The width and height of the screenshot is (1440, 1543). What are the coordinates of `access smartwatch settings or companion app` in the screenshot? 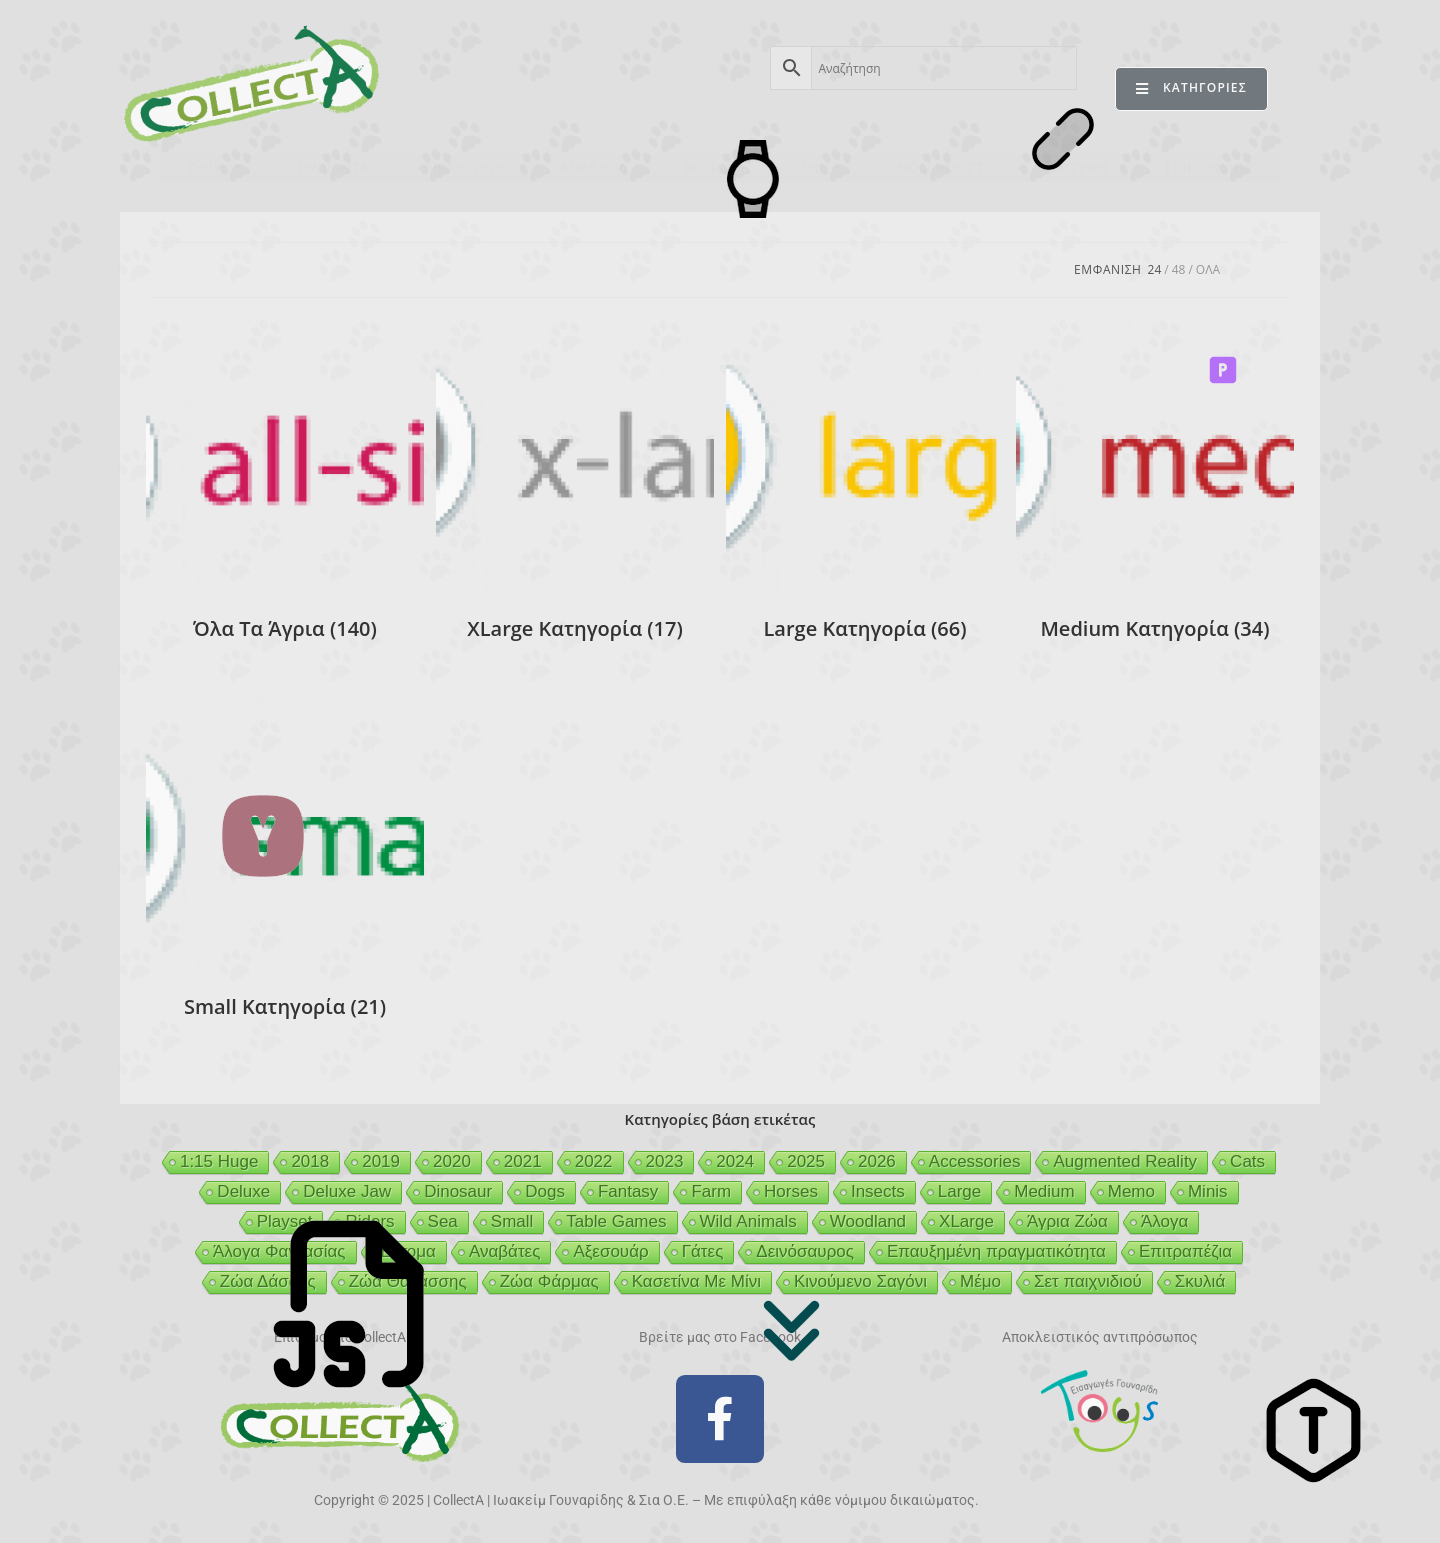 It's located at (753, 179).